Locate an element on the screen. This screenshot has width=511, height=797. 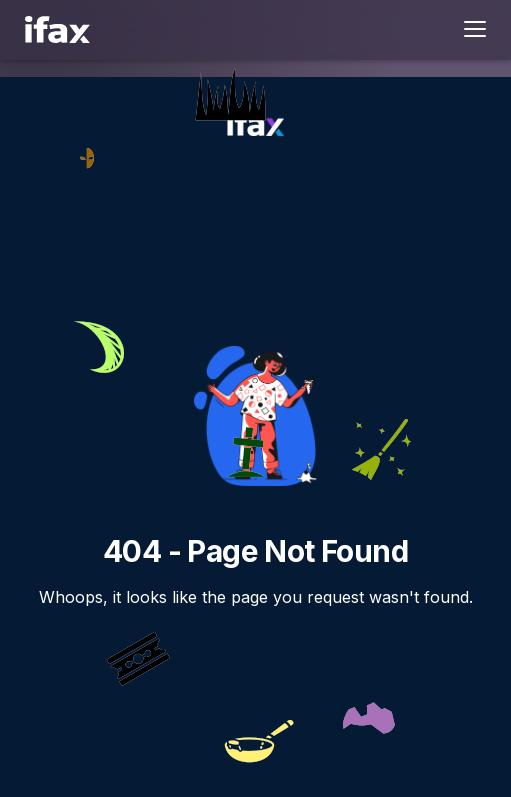
indicates a slash or cutting attack action is located at coordinates (99, 347).